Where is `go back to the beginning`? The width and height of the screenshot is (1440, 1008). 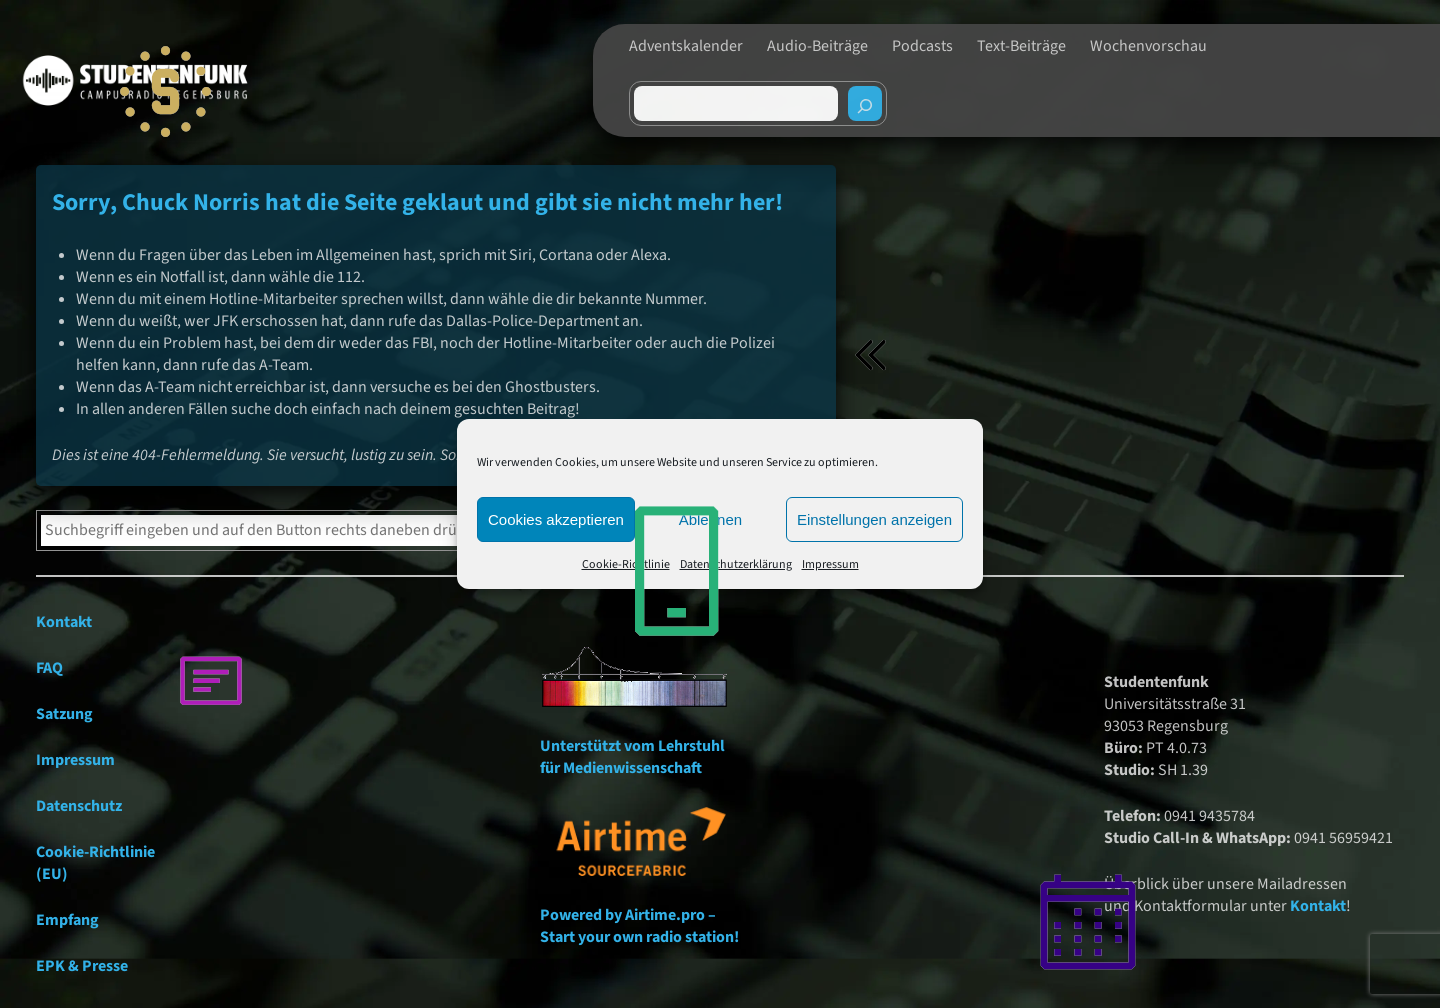 go back to the beginning is located at coordinates (872, 355).